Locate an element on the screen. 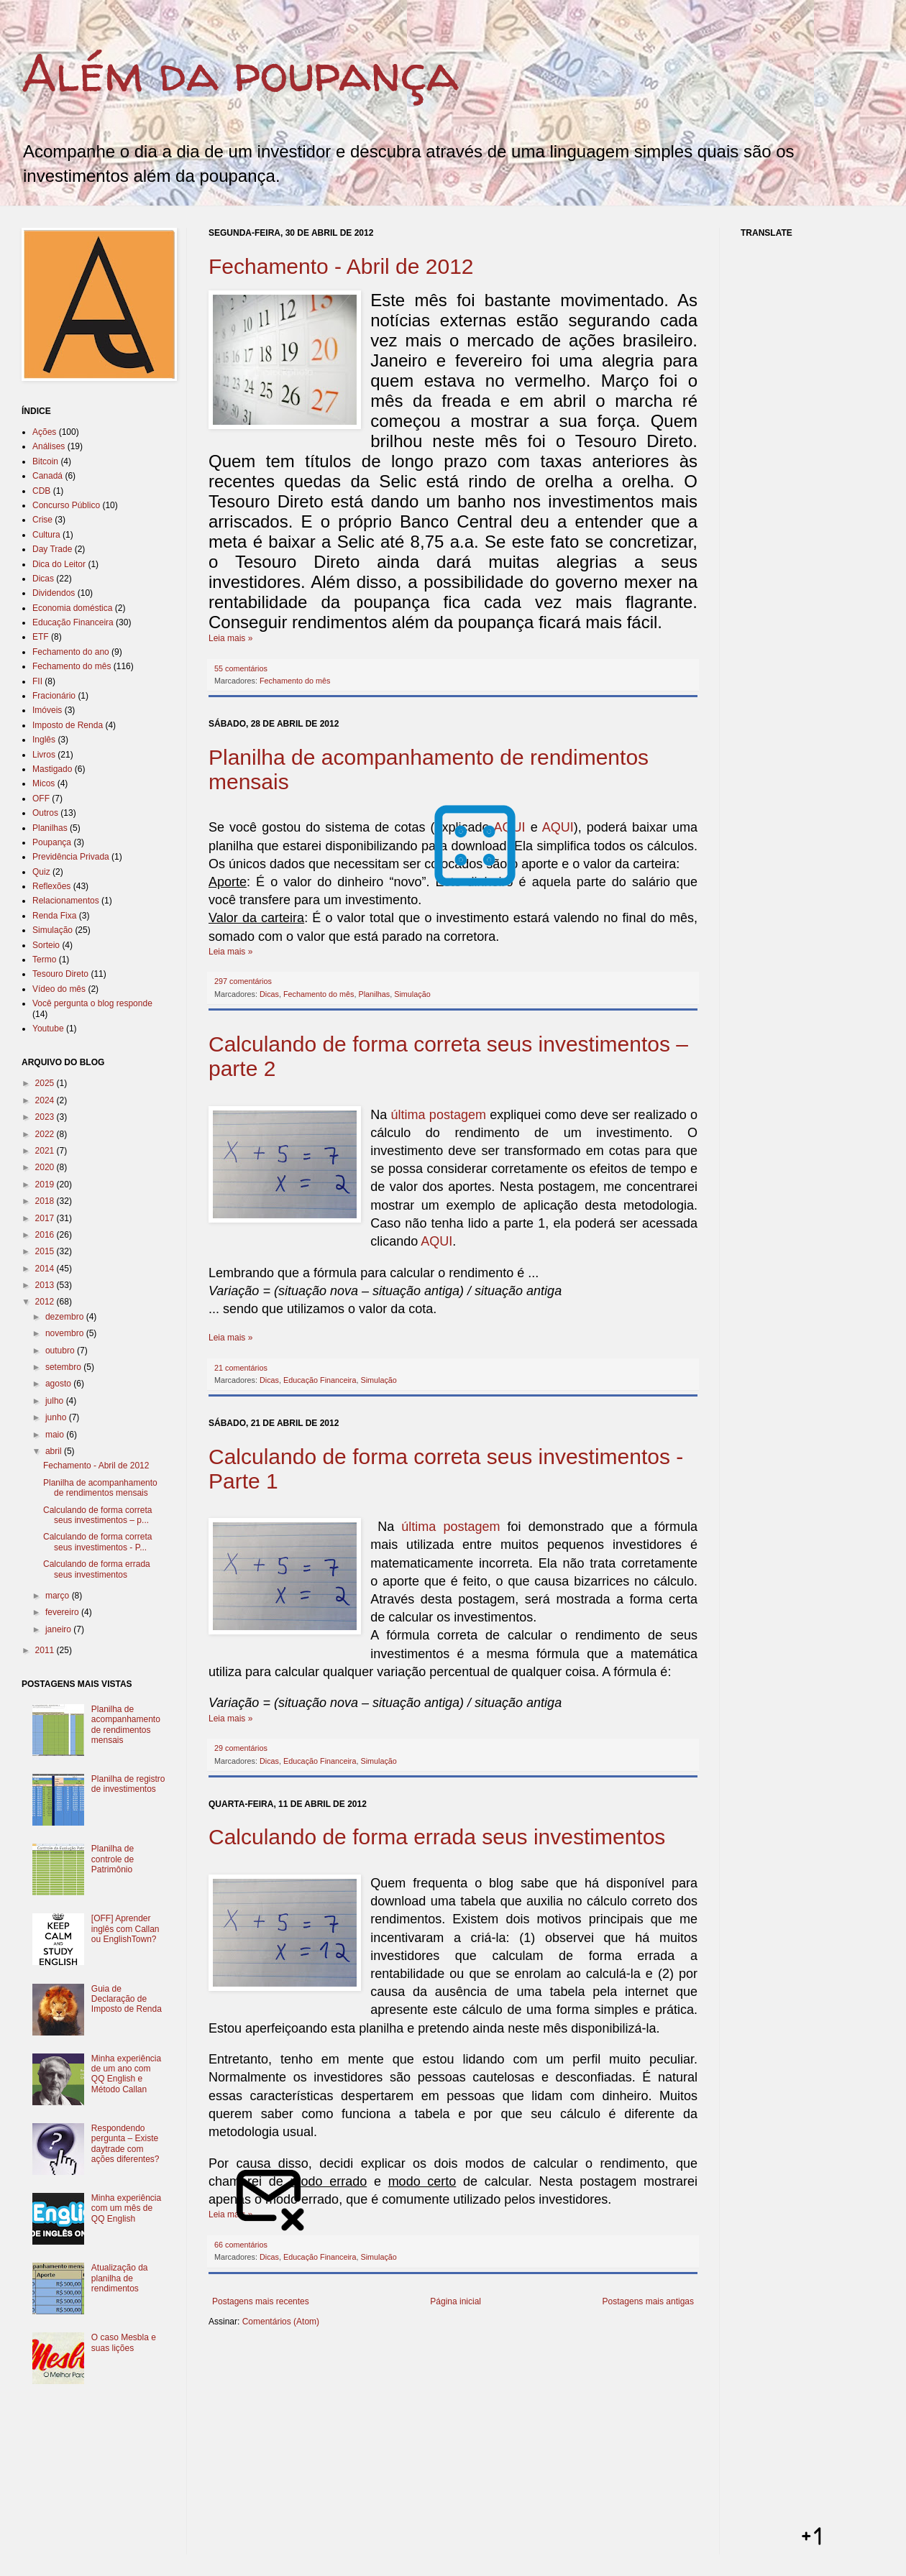 Image resolution: width=906 pixels, height=2576 pixels. delete an email message is located at coordinates (268, 2195).